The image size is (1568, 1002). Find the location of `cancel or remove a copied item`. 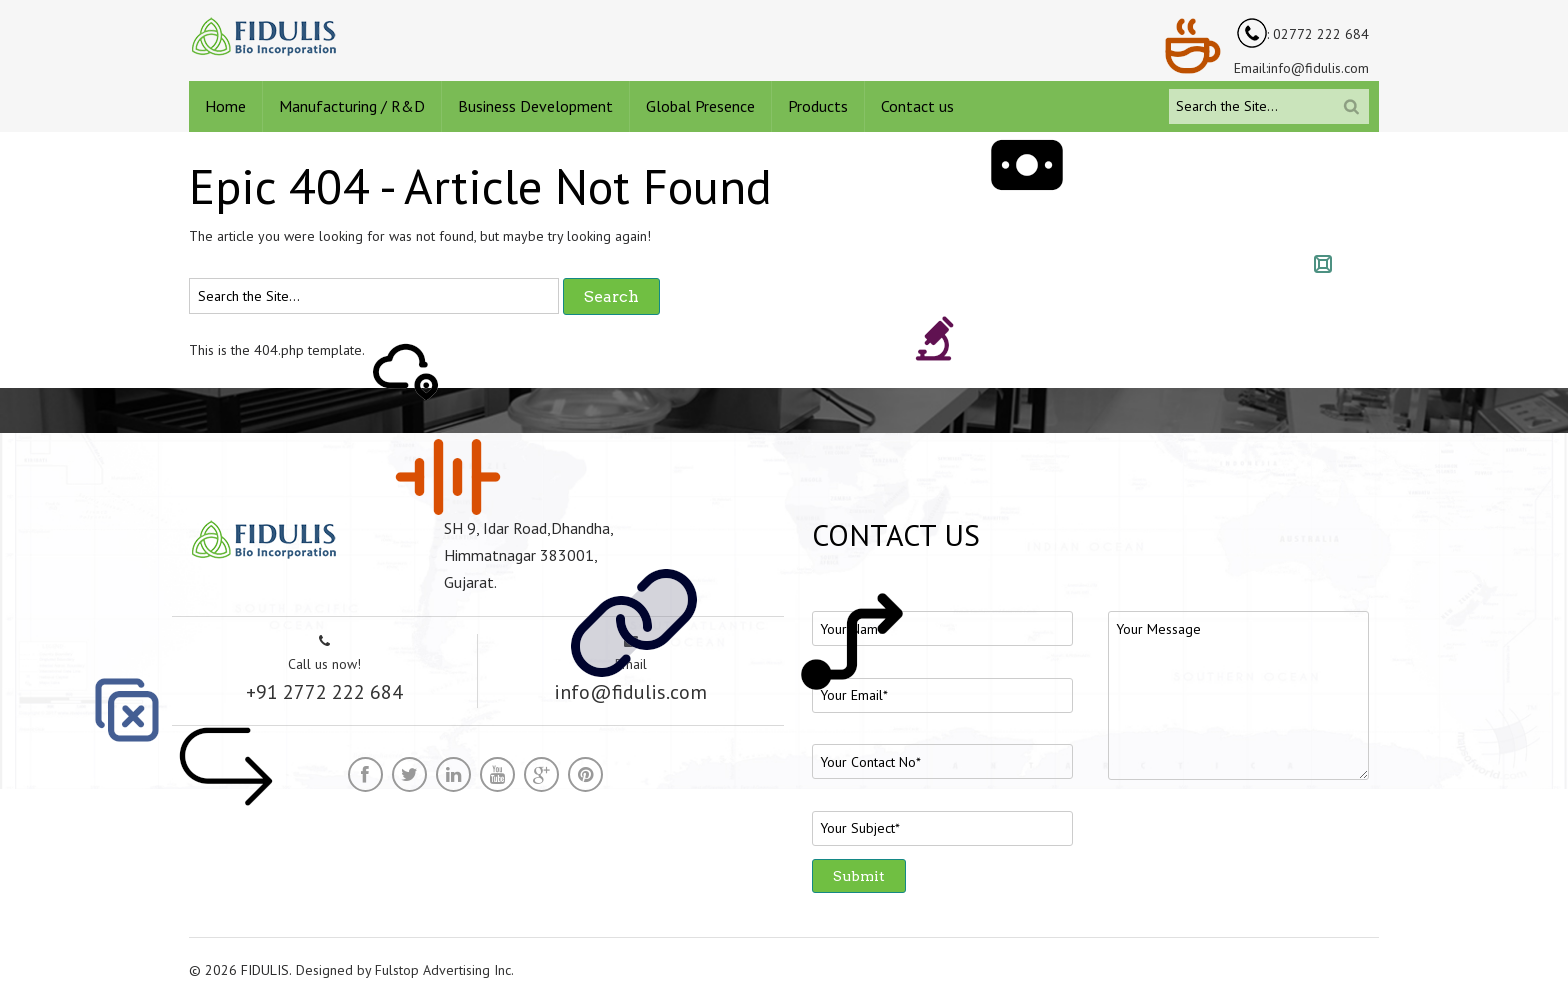

cancel or remove a copied item is located at coordinates (127, 710).